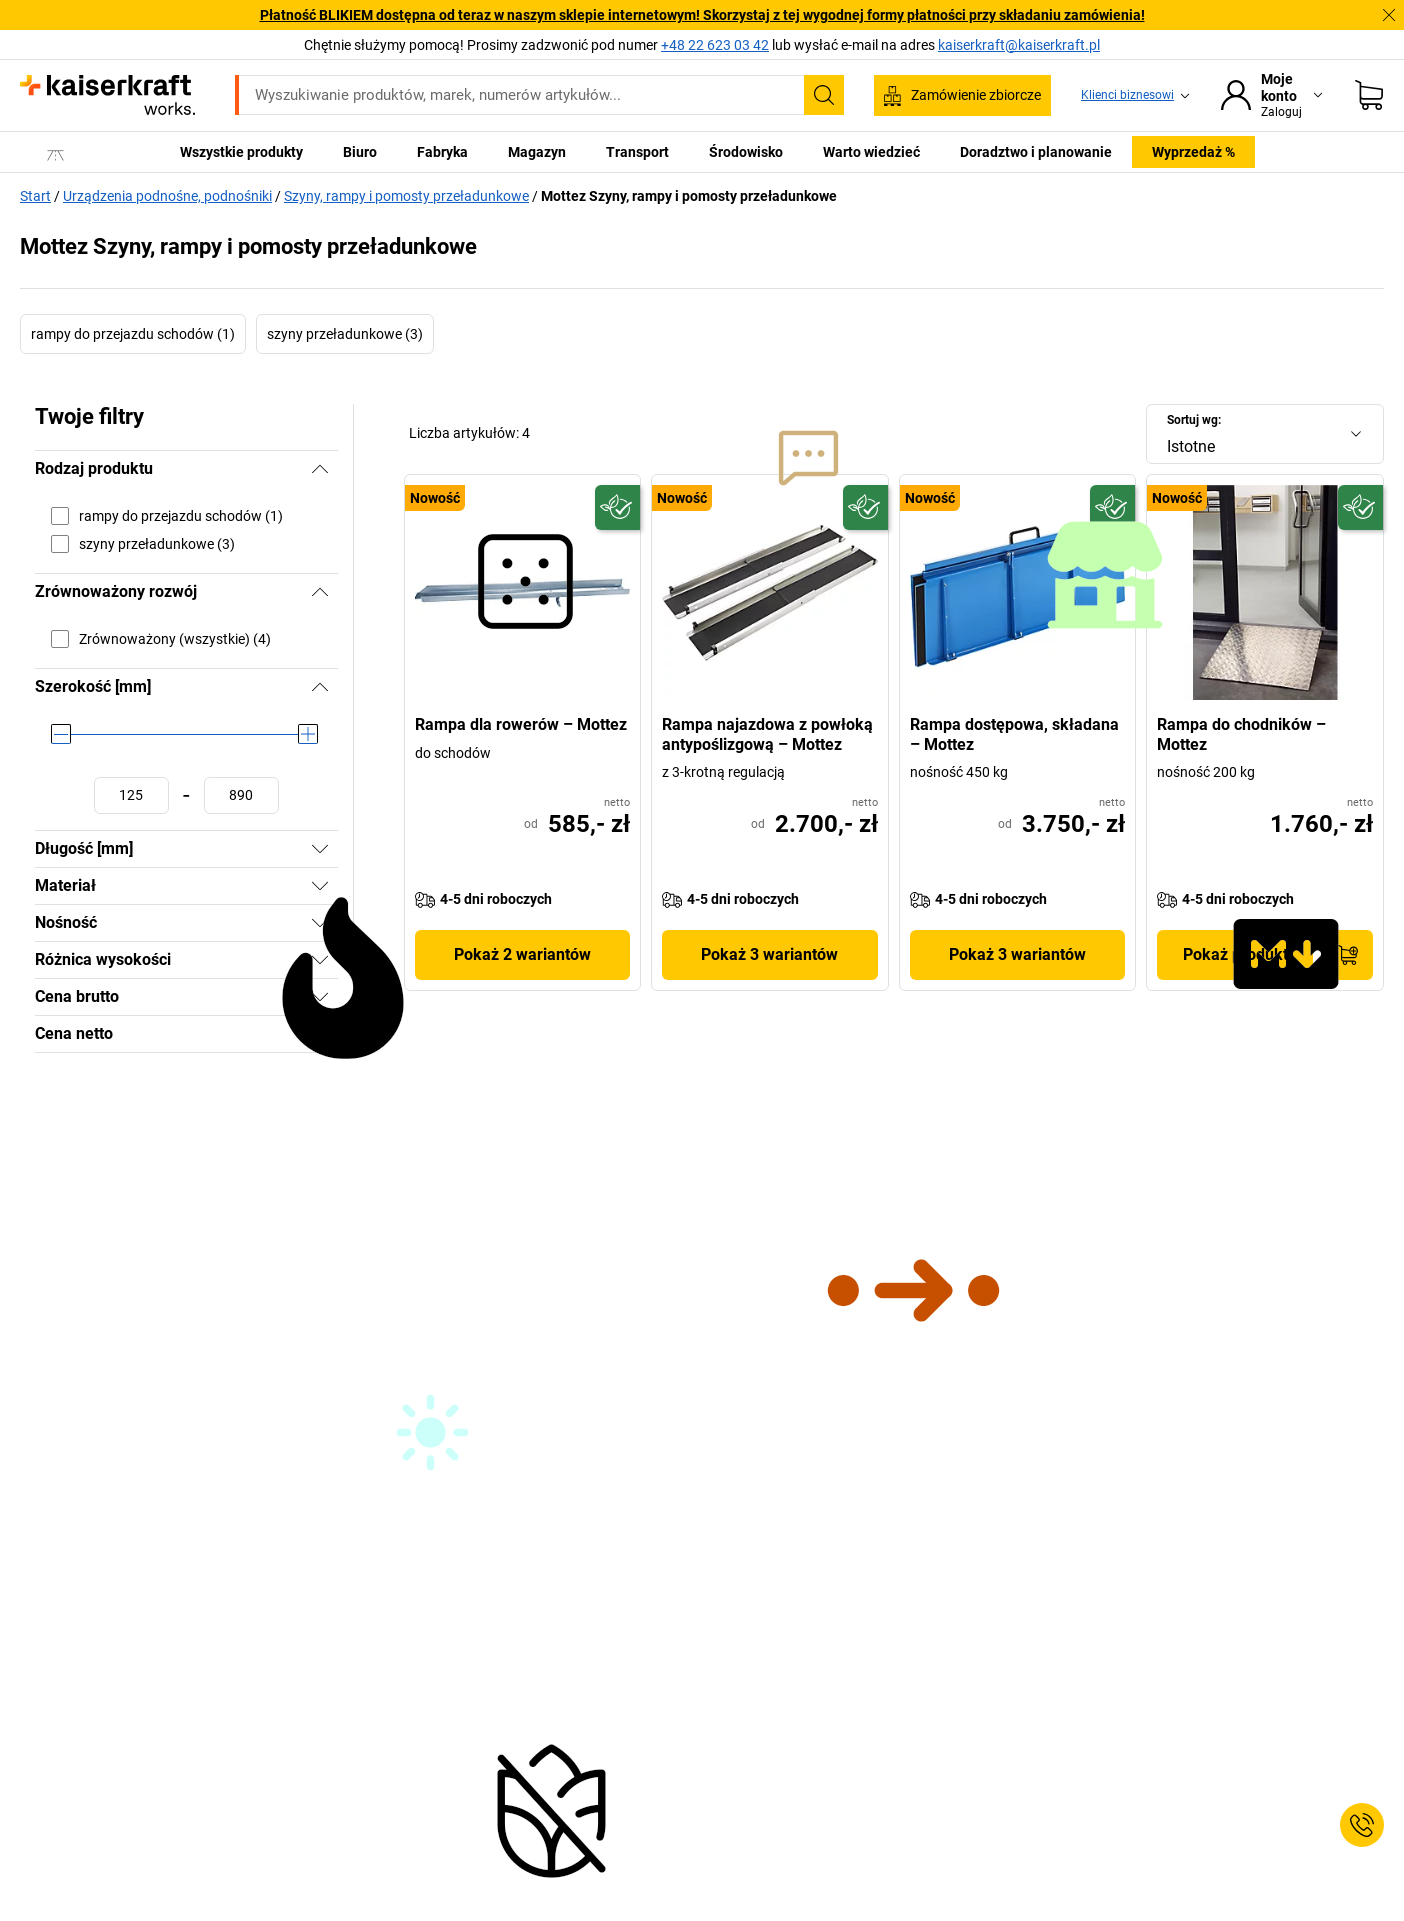 The width and height of the screenshot is (1404, 1921). What do you see at coordinates (808, 453) in the screenshot?
I see `open chat or messaging` at bounding box center [808, 453].